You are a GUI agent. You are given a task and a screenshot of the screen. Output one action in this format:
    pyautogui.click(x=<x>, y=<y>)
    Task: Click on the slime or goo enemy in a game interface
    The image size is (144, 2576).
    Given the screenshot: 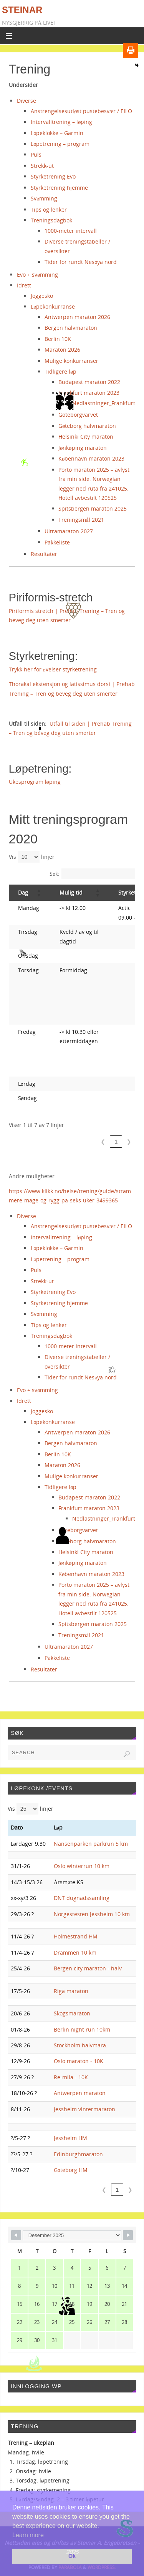 What is the action you would take?
    pyautogui.click(x=112, y=1369)
    